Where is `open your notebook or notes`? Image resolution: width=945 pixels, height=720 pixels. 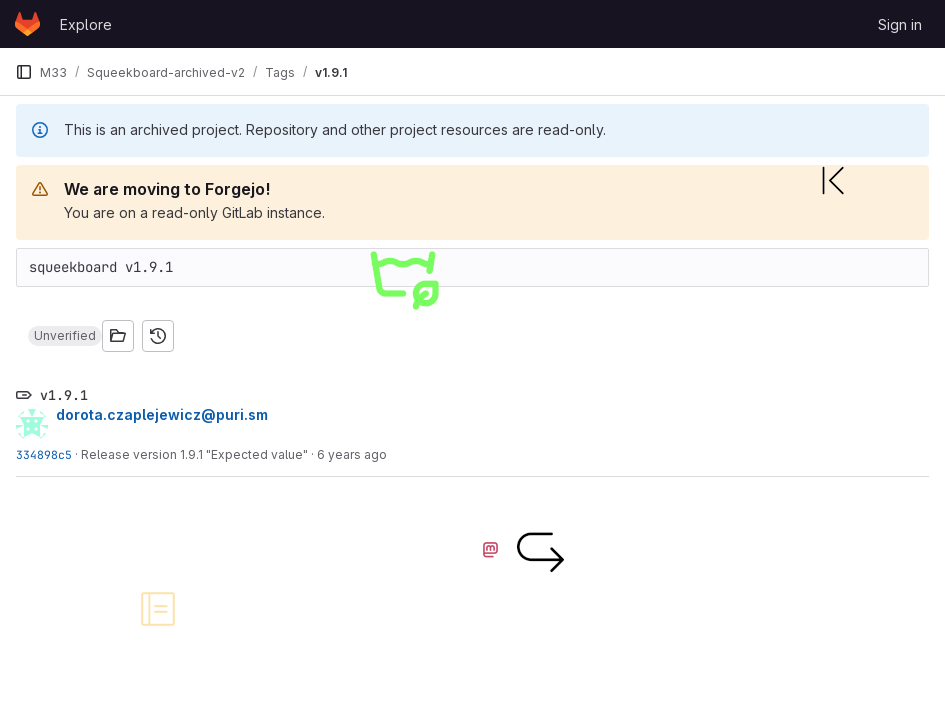
open your notebook or notes is located at coordinates (158, 609).